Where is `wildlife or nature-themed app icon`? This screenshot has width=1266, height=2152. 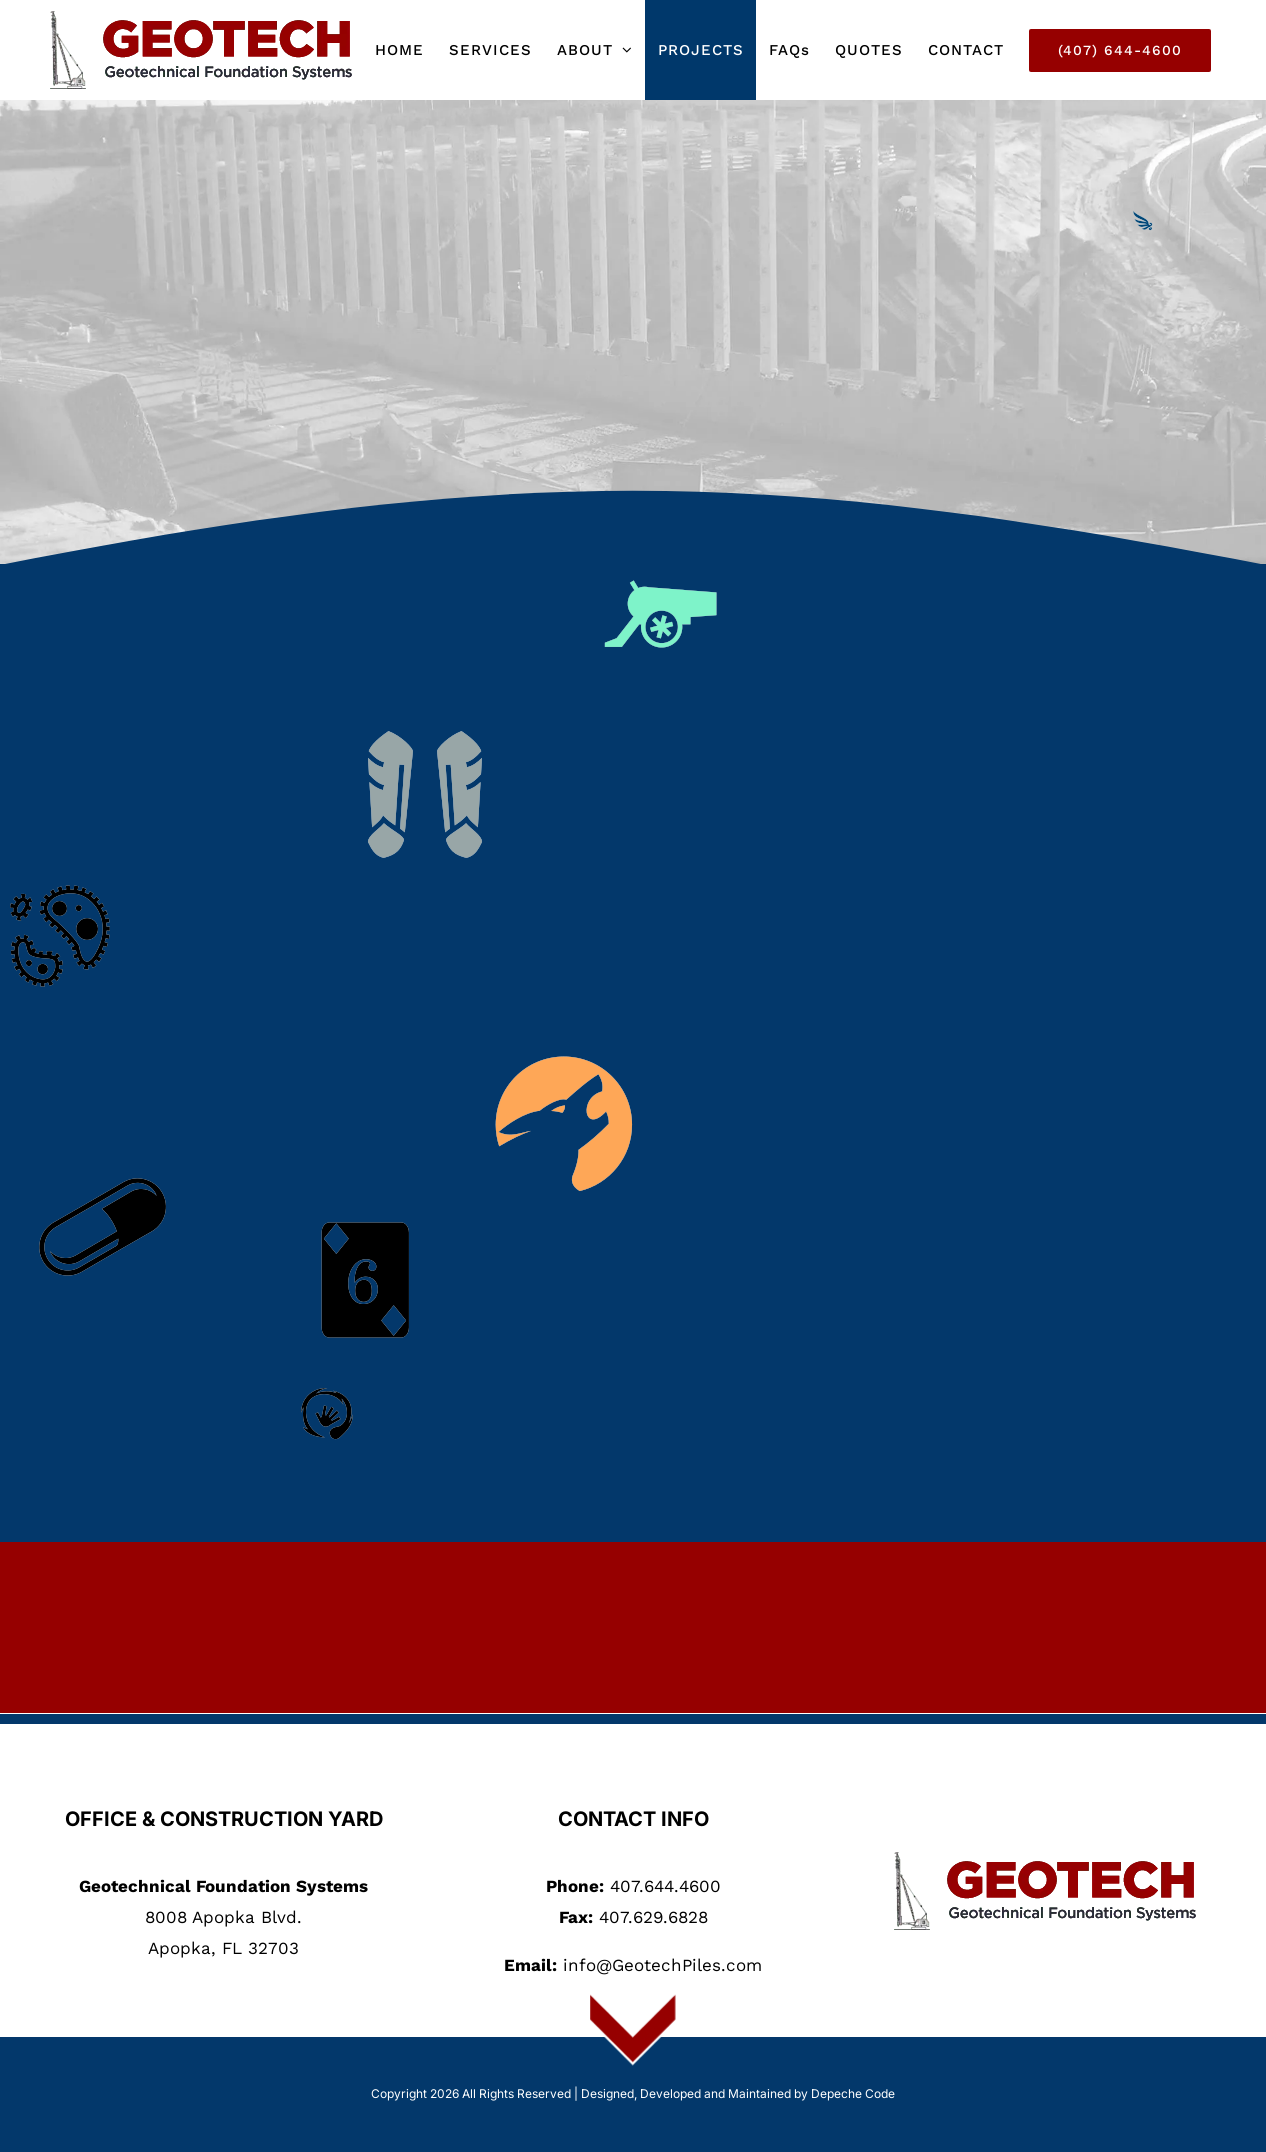
wildlife or nature-themed app icon is located at coordinates (564, 1126).